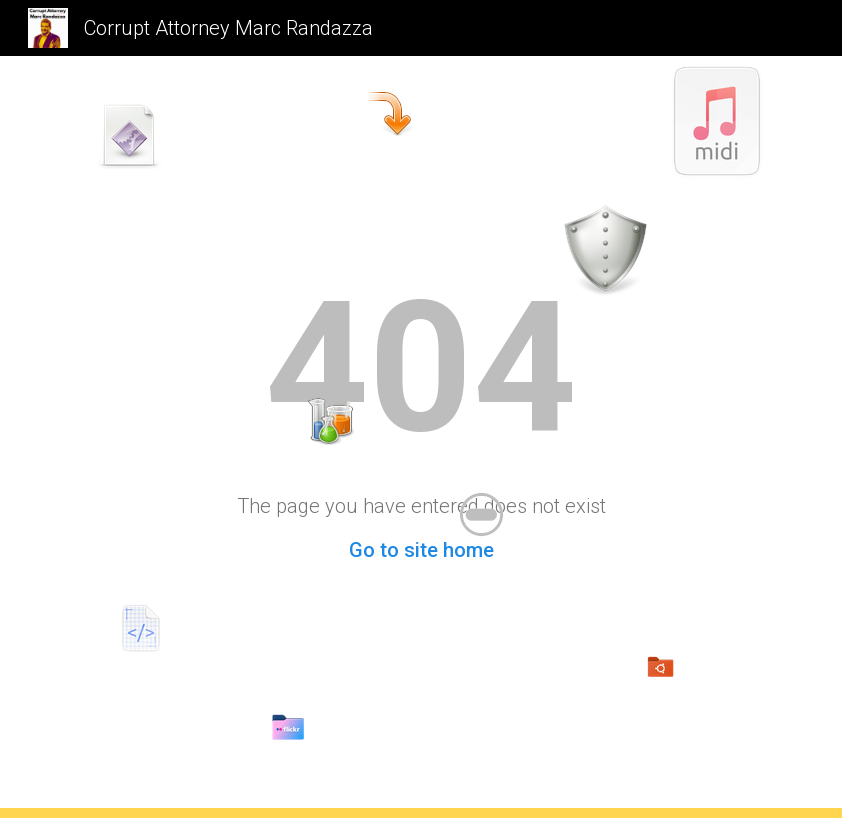  Describe the element at coordinates (660, 667) in the screenshot. I see `open ubuntu system folder` at that location.